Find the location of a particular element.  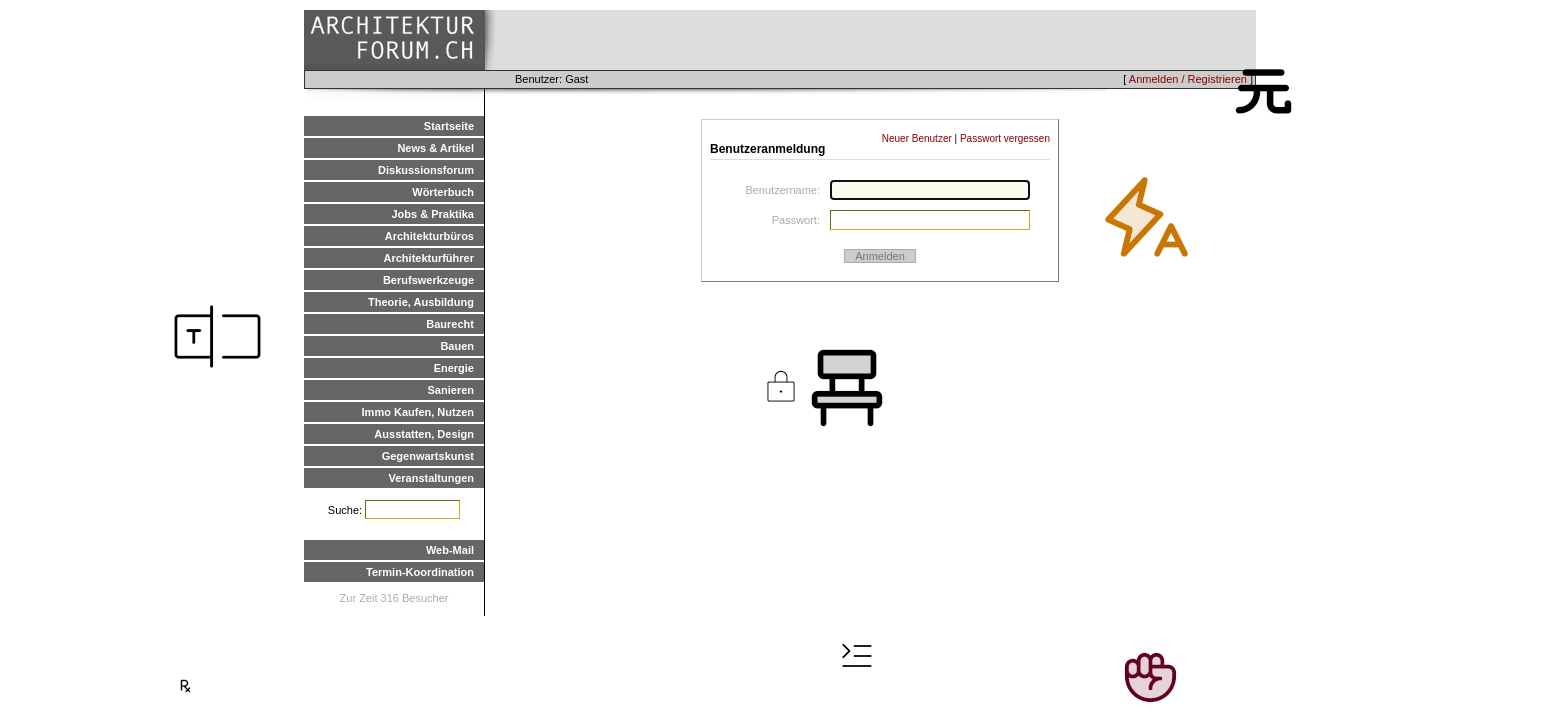

toggle auto-flash mode in camera settings is located at coordinates (1145, 220).